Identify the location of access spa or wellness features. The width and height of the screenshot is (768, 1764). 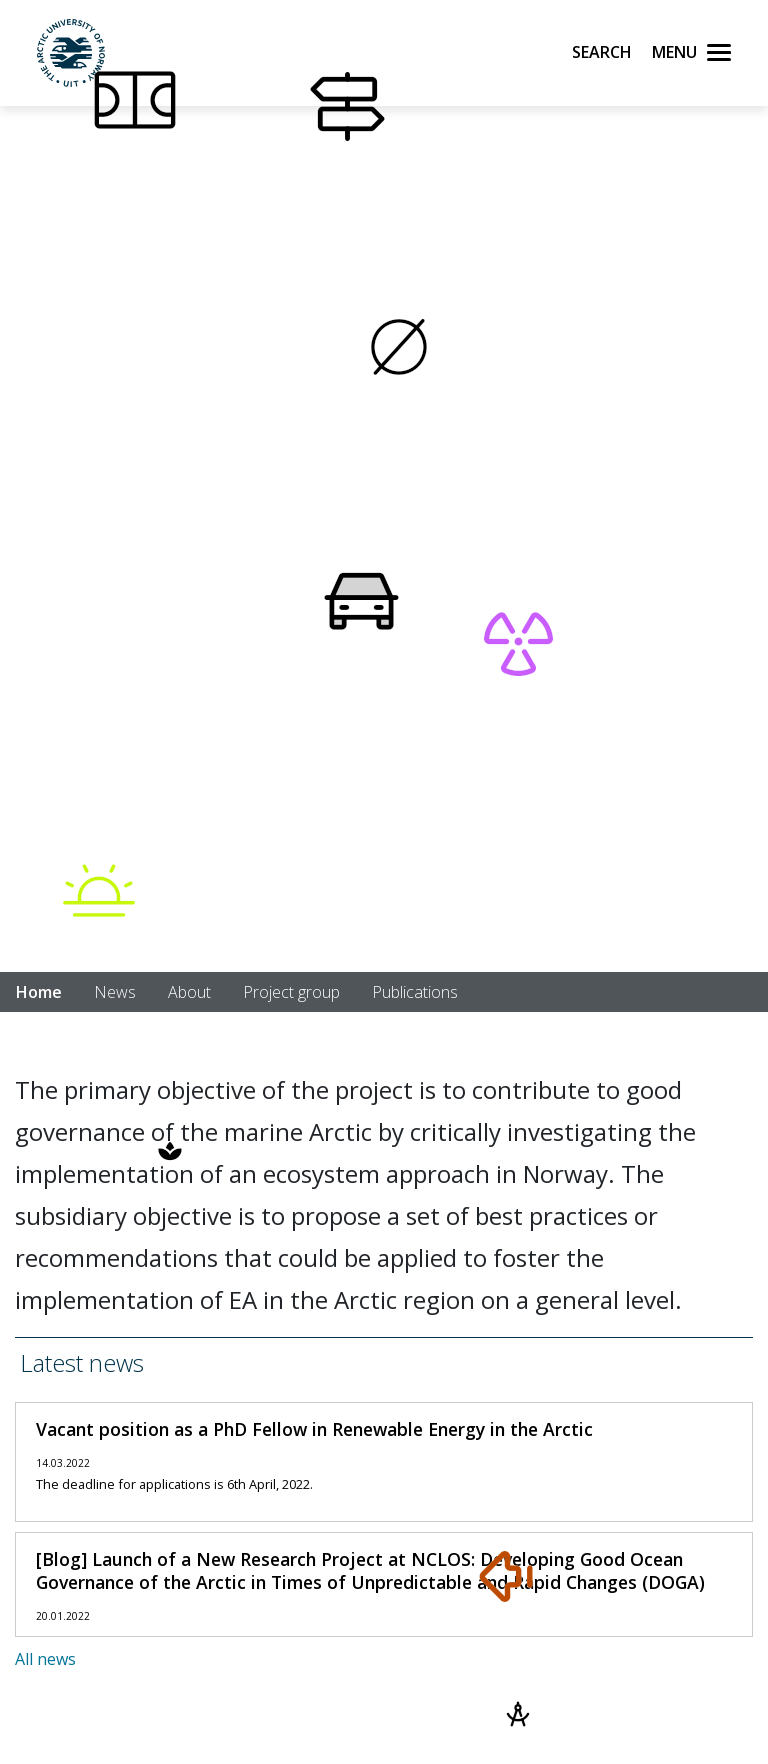
(170, 1151).